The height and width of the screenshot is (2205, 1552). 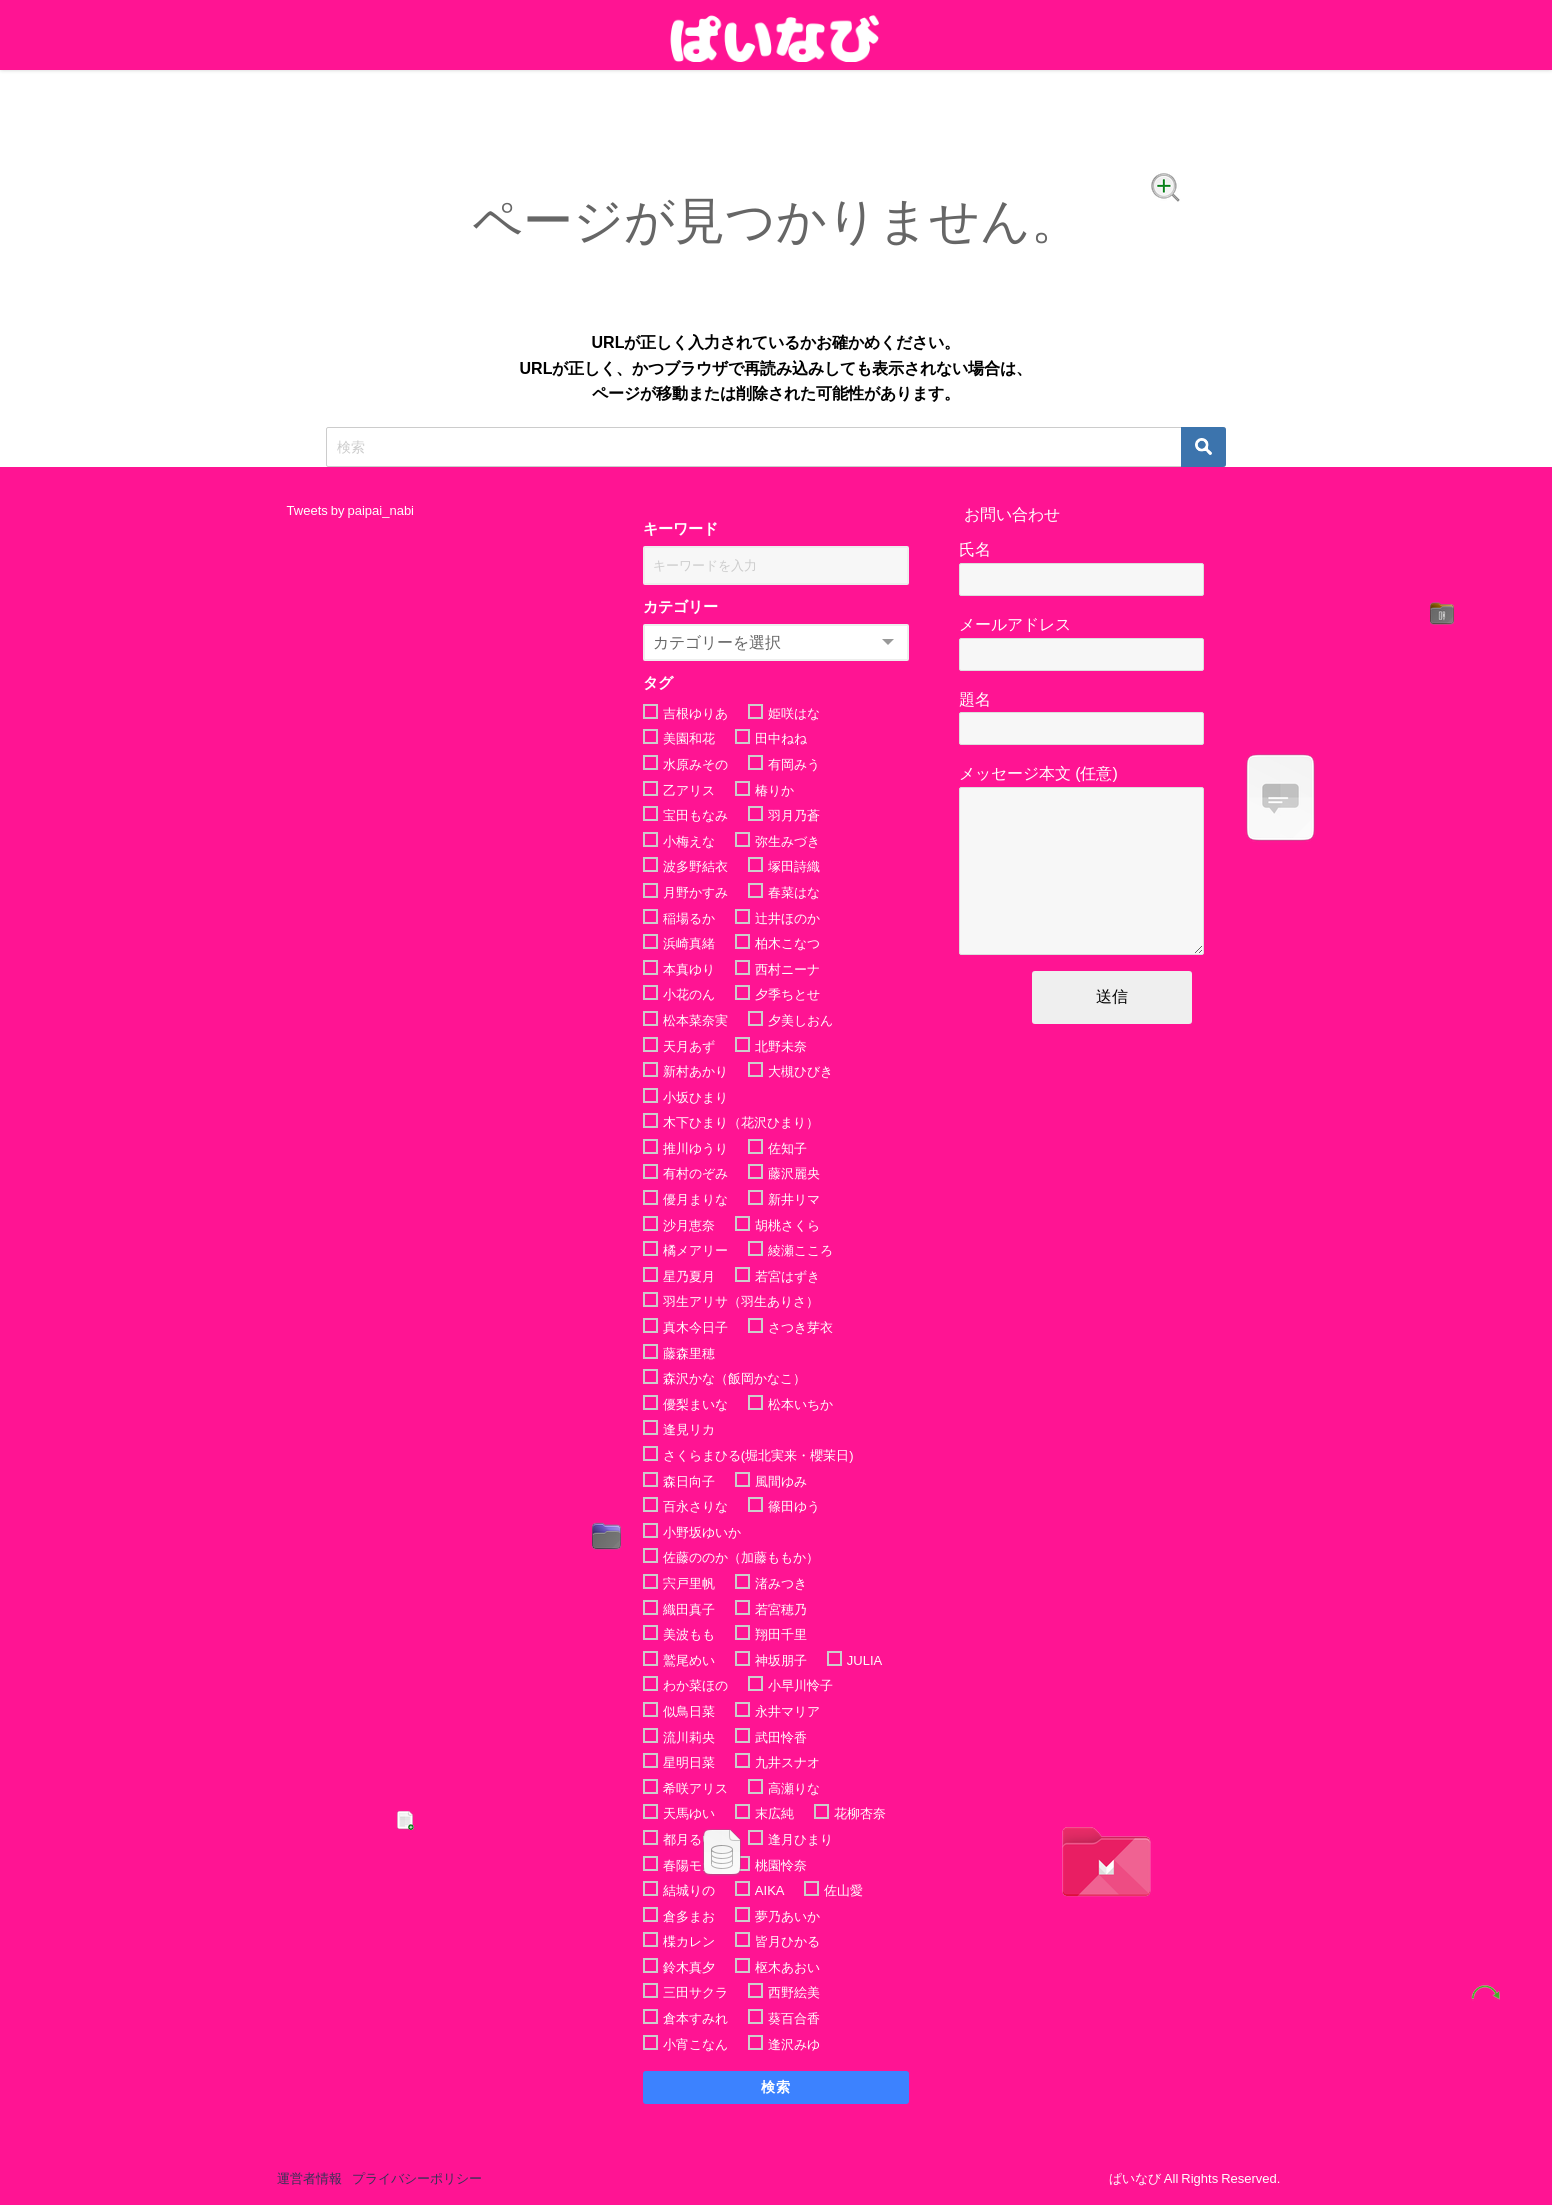 What do you see at coordinates (606, 1535) in the screenshot?
I see `drop files here to add to folder` at bounding box center [606, 1535].